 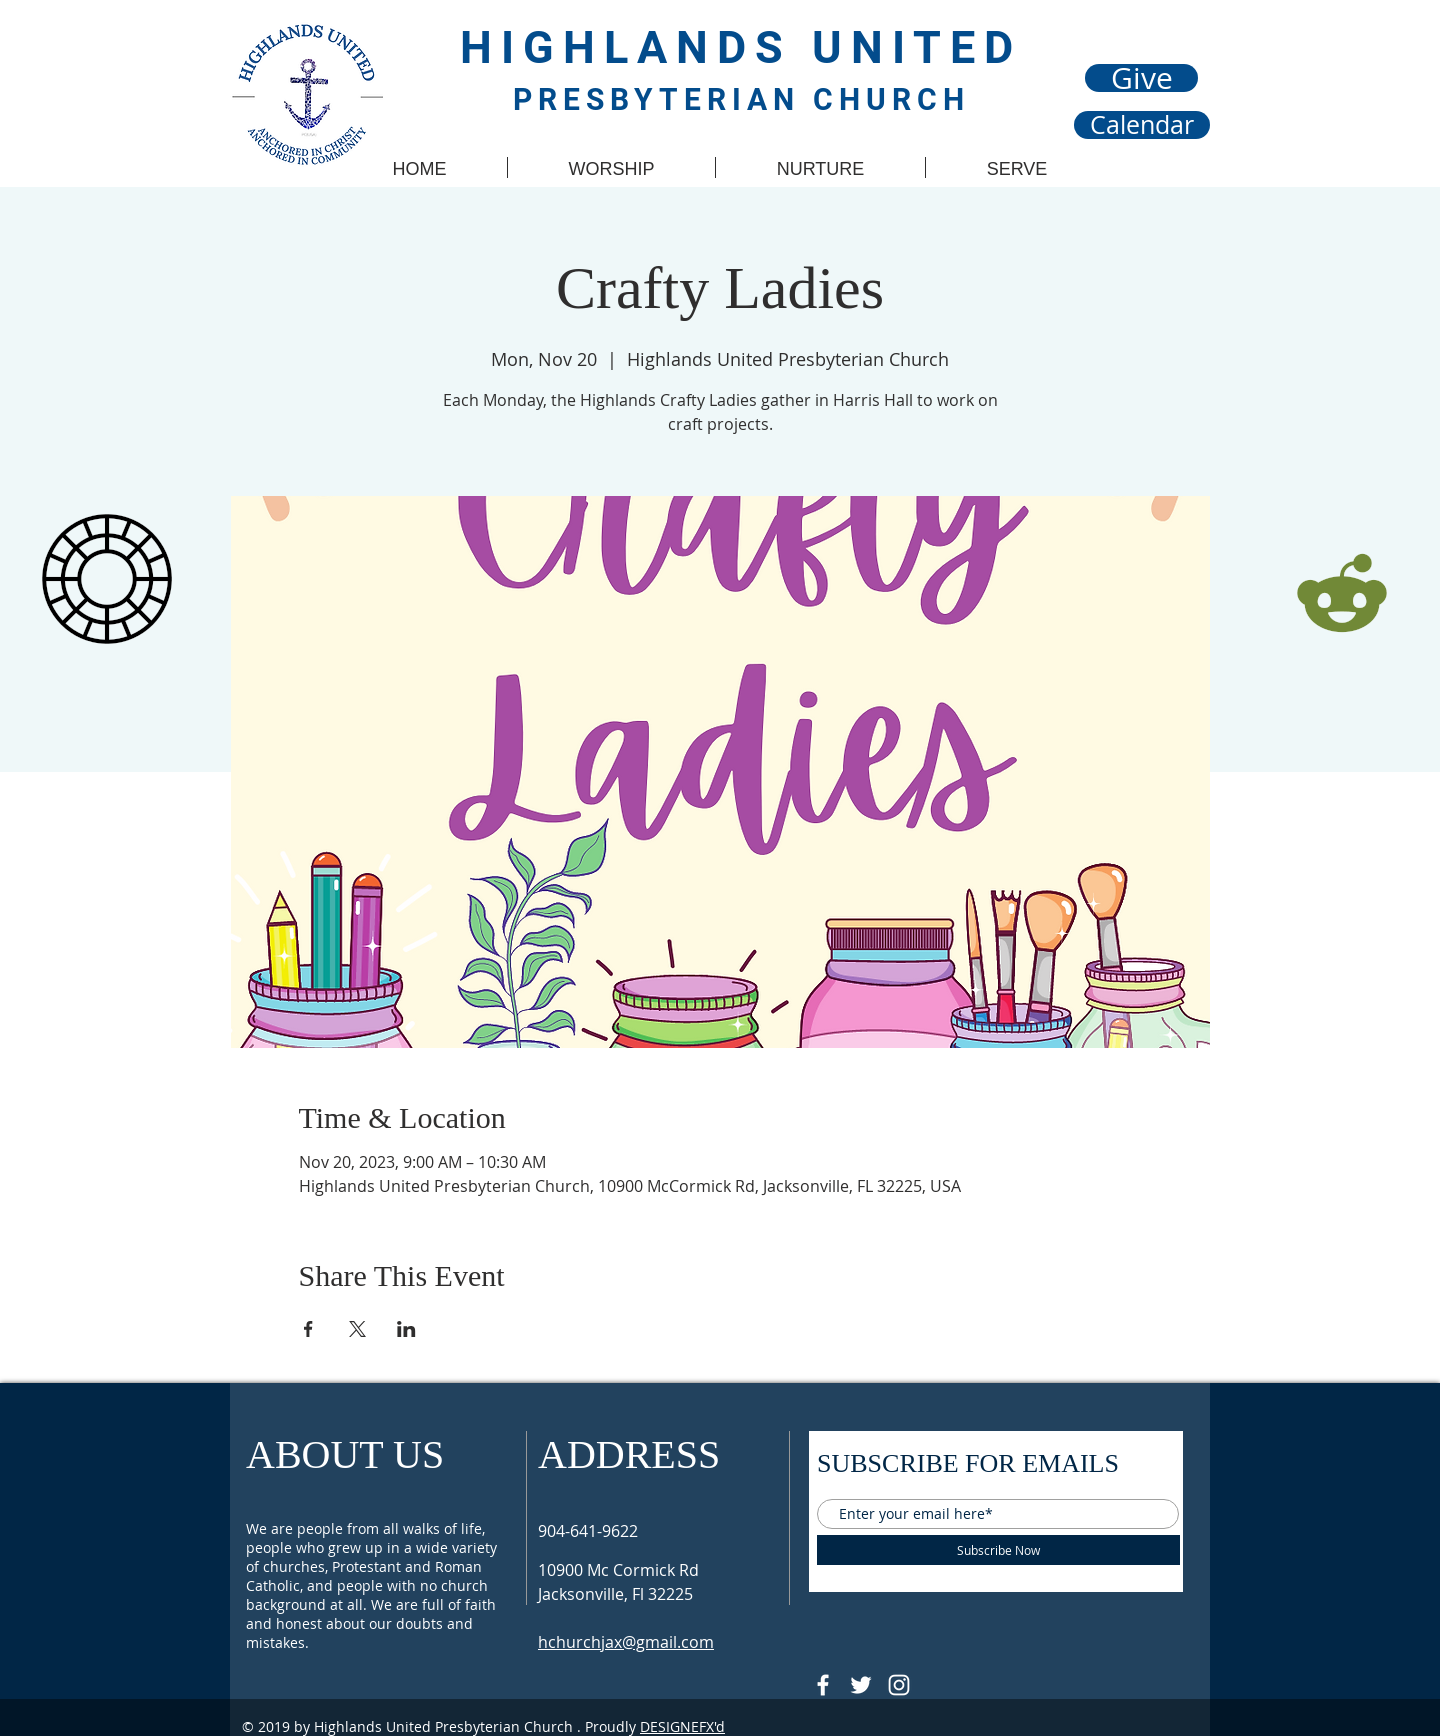 I want to click on open the VSCO app, so click(x=107, y=579).